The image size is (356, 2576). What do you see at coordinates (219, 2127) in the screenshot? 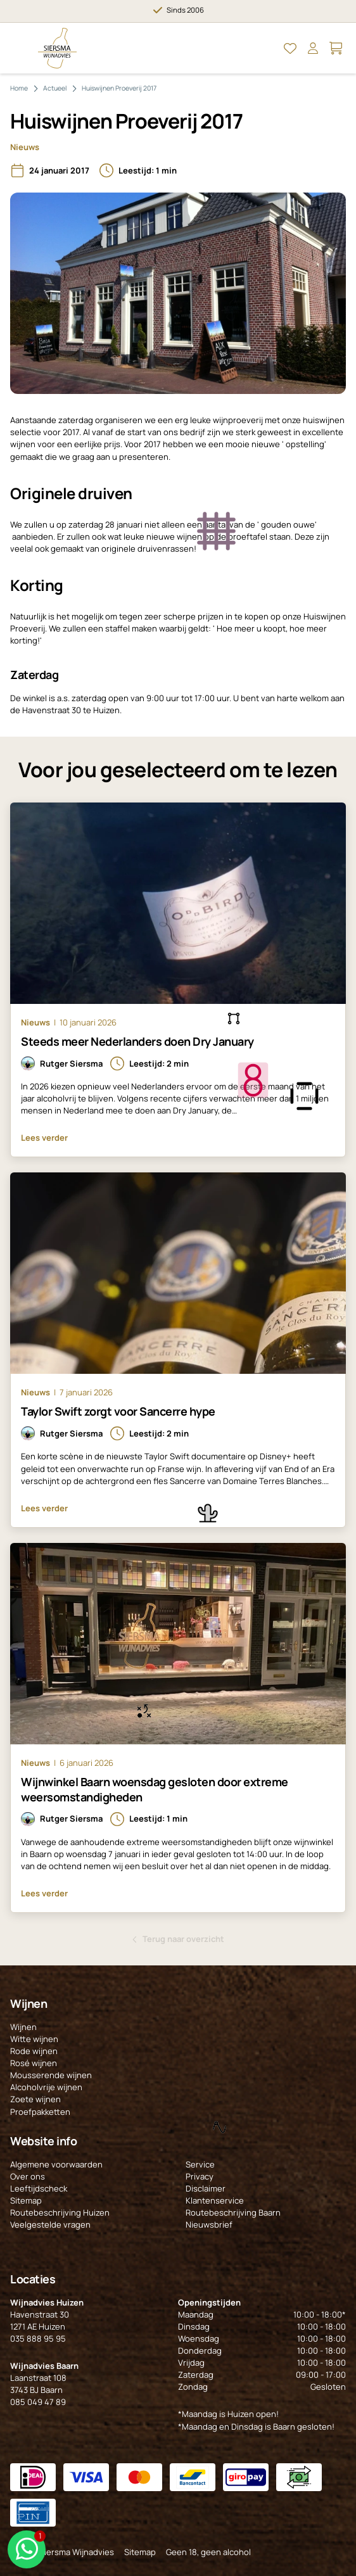
I see `apply maximum function to selected values` at bounding box center [219, 2127].